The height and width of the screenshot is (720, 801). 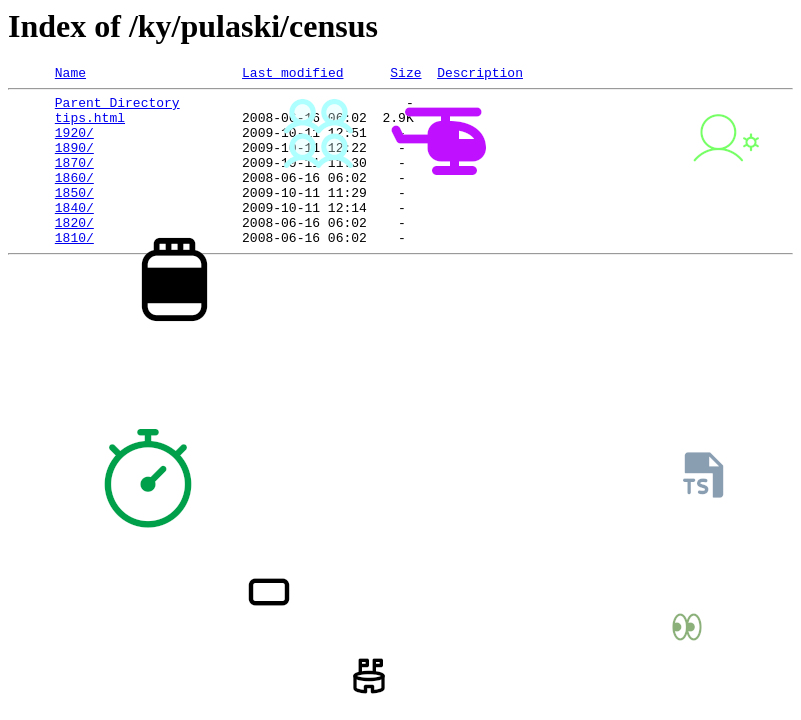 I want to click on indicates someone is viewing or watching, so click(x=687, y=627).